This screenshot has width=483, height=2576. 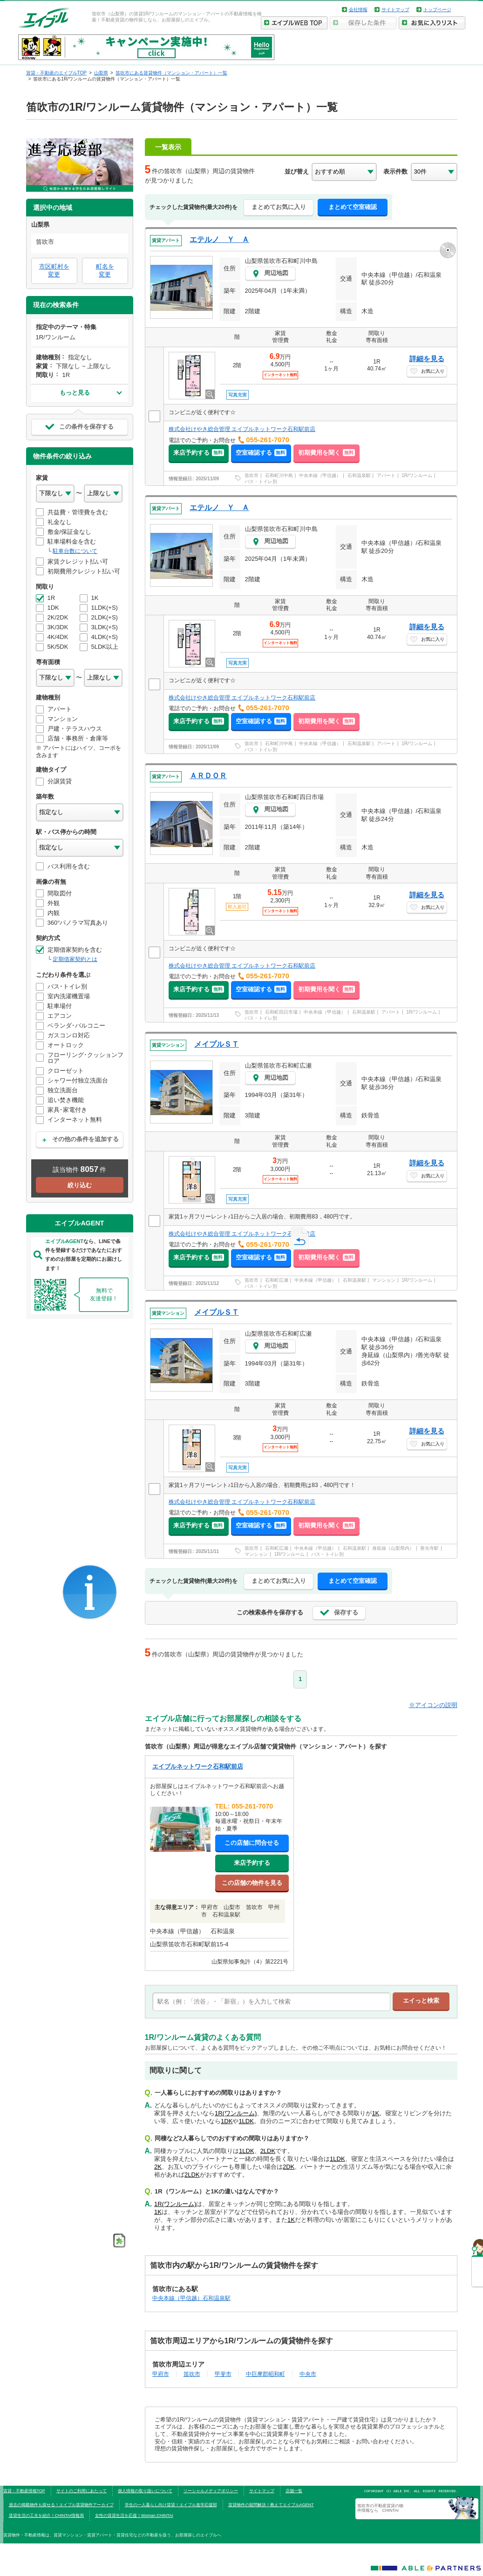 What do you see at coordinates (299, 1238) in the screenshot?
I see `revert document to previous version` at bounding box center [299, 1238].